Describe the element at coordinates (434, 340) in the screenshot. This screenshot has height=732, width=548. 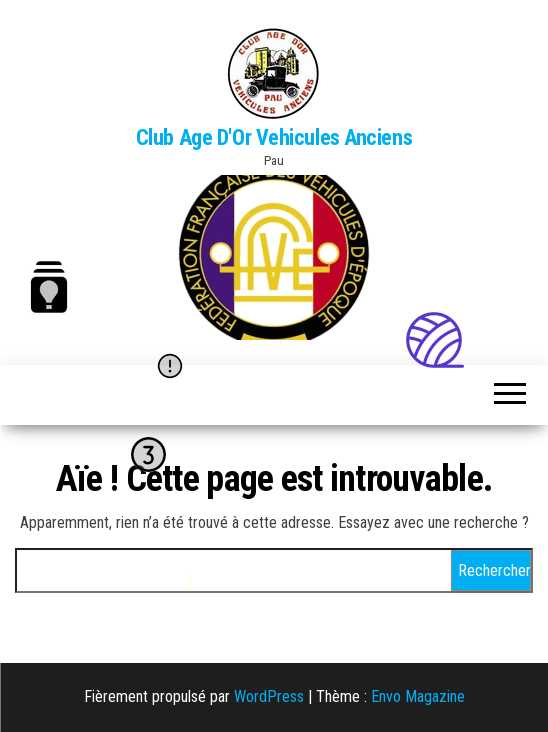
I see `access knitting or crochet projects` at that location.